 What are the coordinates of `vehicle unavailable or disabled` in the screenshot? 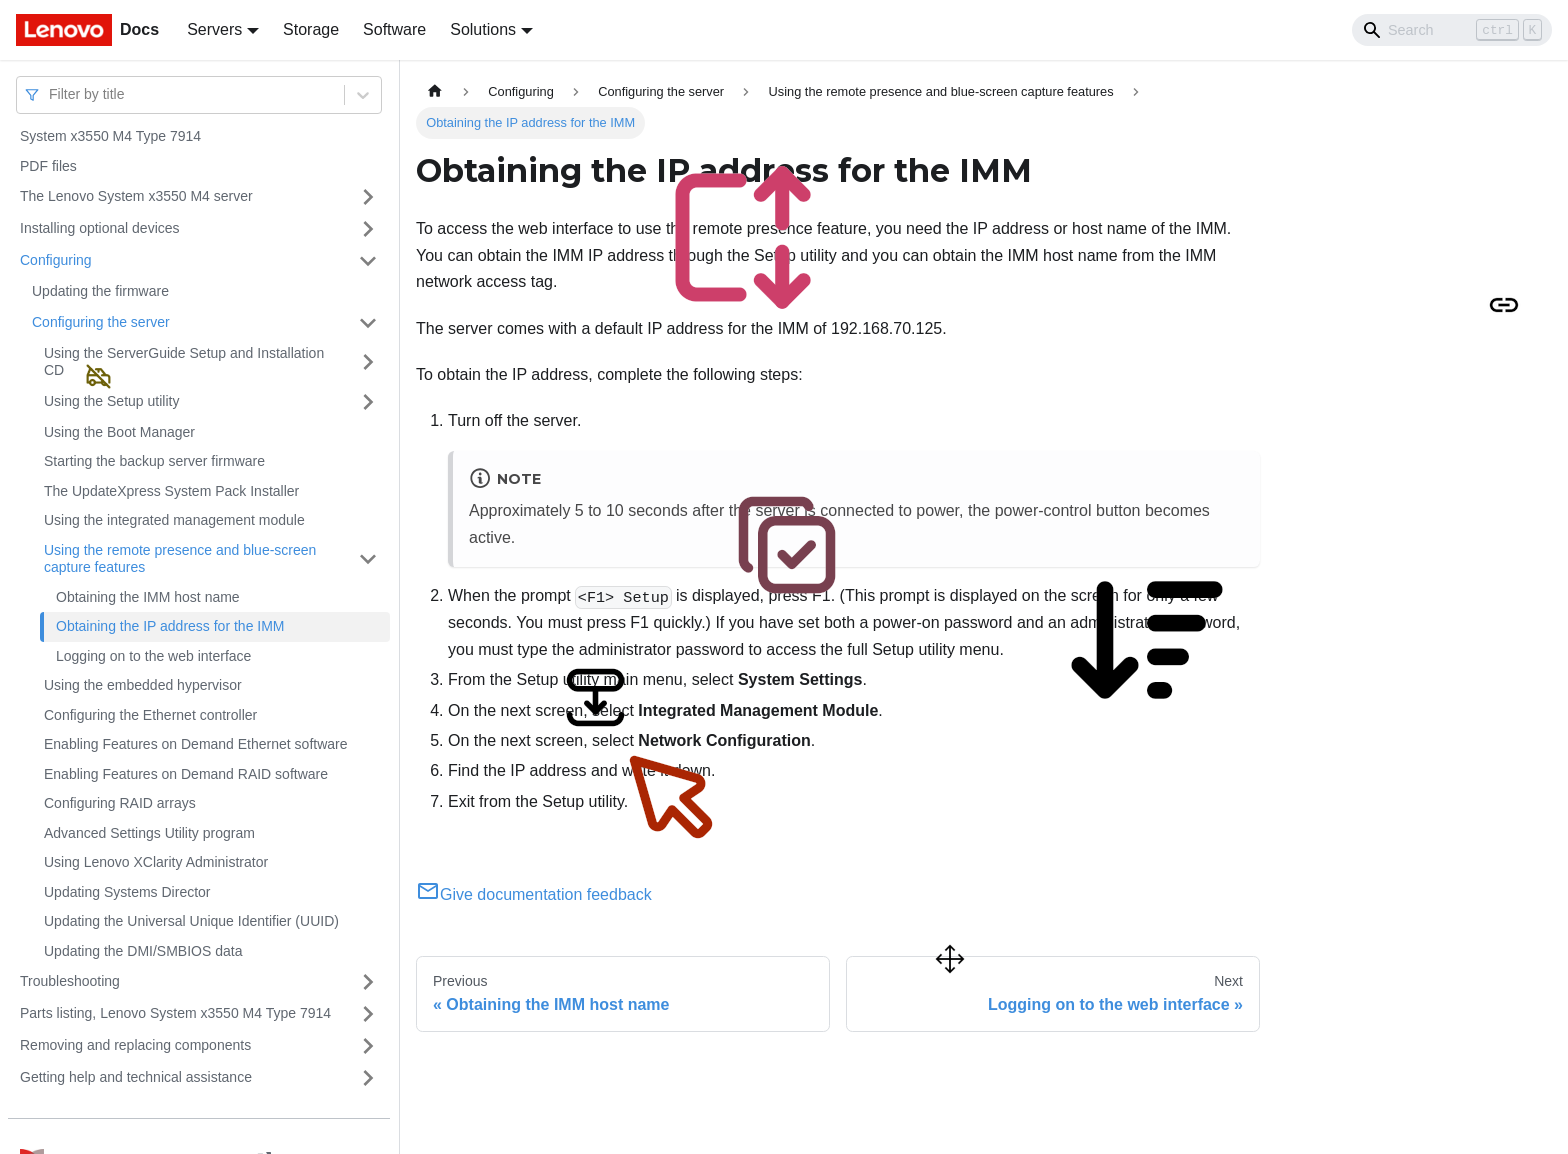 It's located at (98, 376).